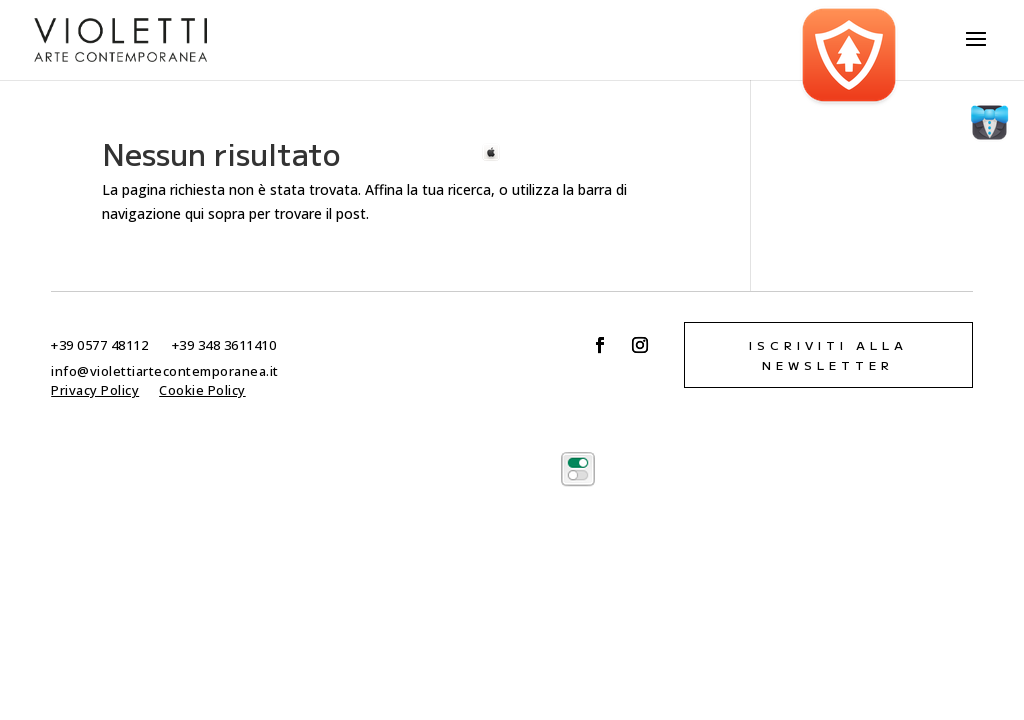 The height and width of the screenshot is (720, 1024). What do you see at coordinates (491, 152) in the screenshot?
I see `open system preferences or settings` at bounding box center [491, 152].